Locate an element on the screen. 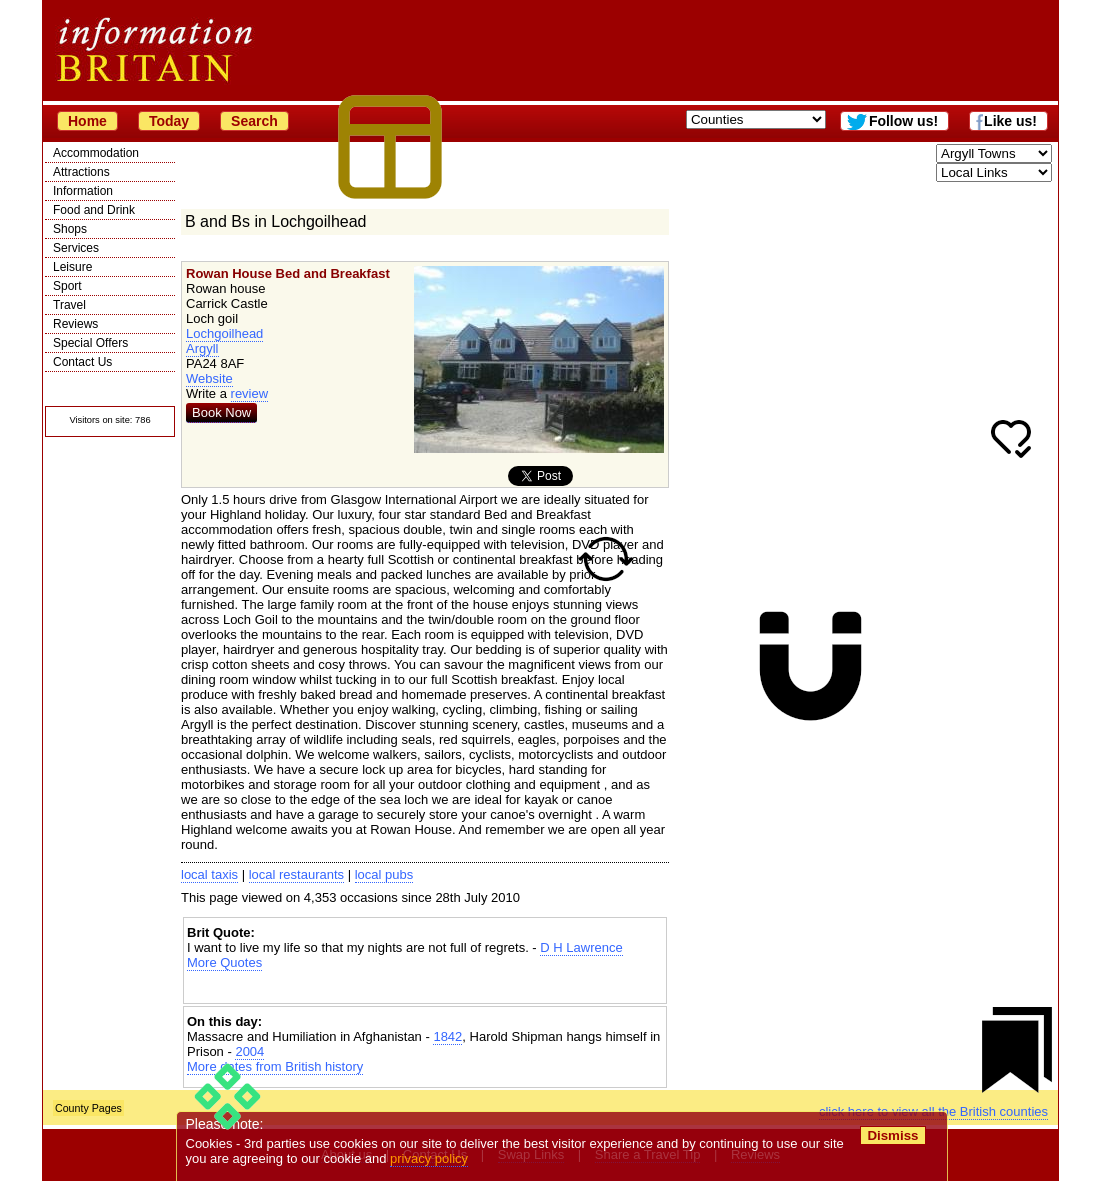 The width and height of the screenshot is (1101, 1181). switch to grid or layout view is located at coordinates (390, 147).